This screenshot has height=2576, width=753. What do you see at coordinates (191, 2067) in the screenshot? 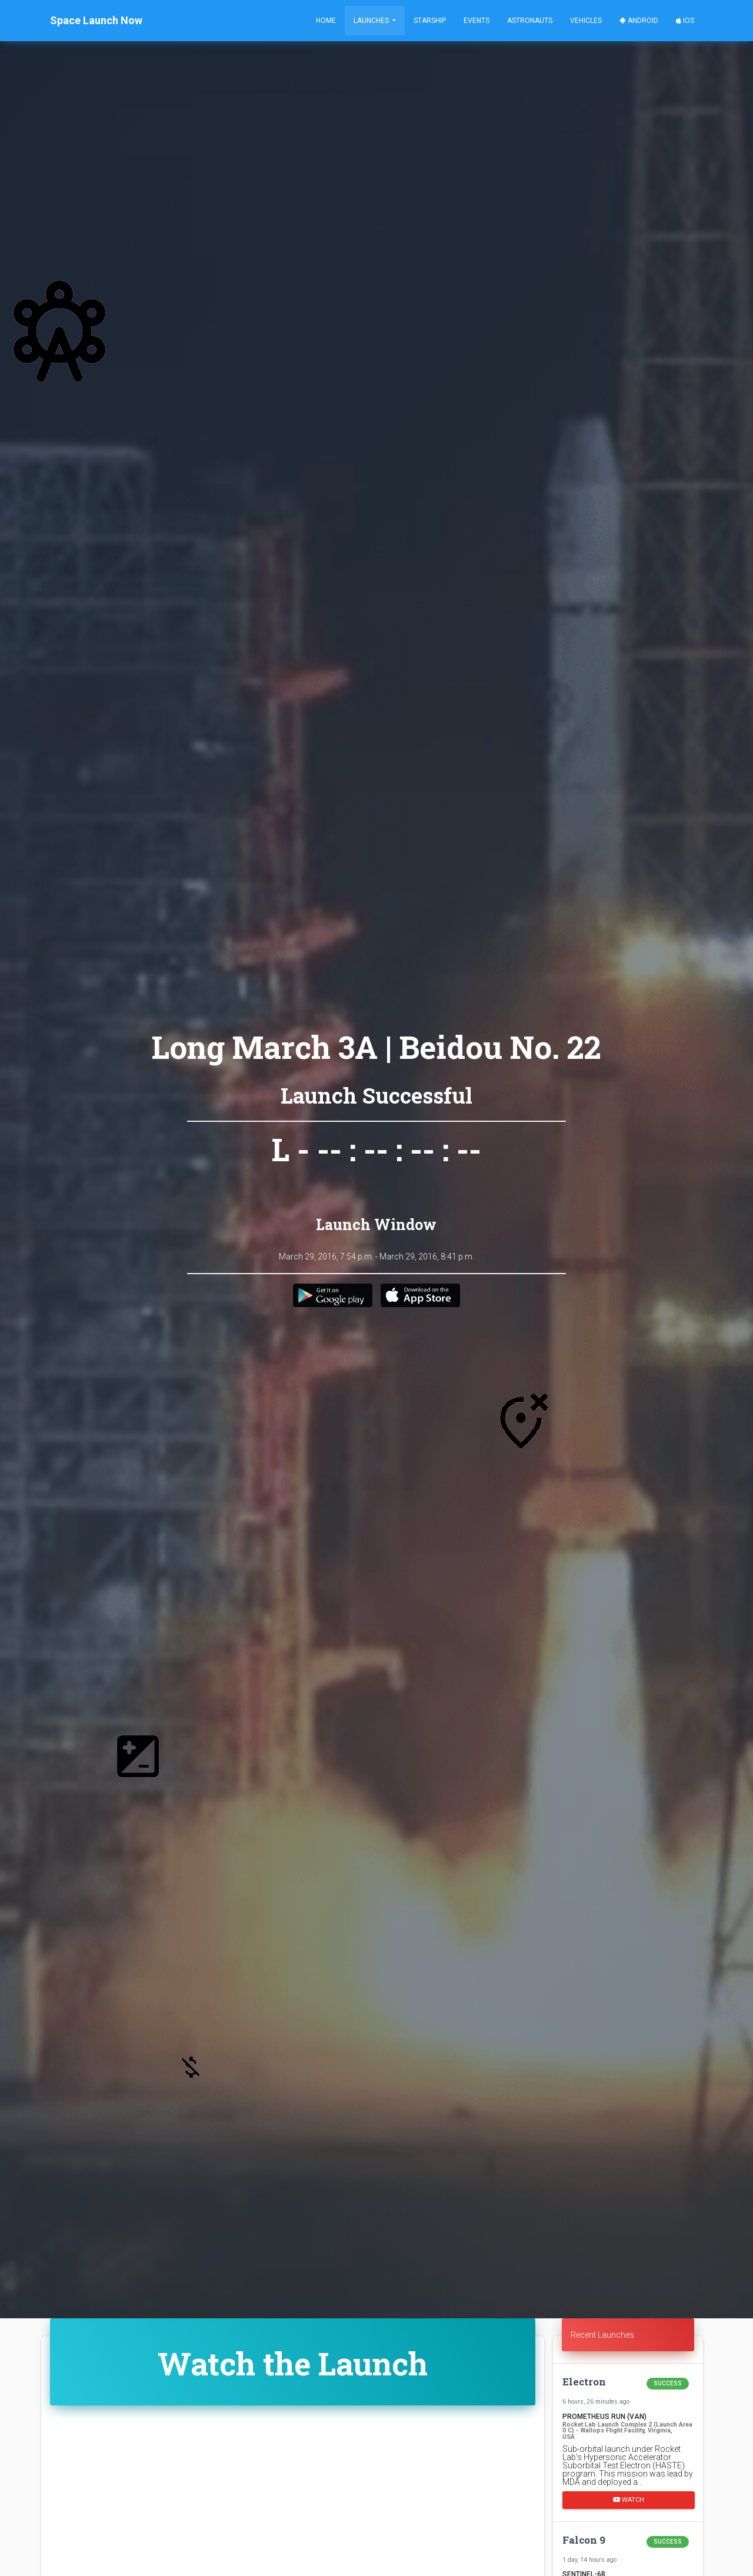
I see `indicates no cost or free item` at bounding box center [191, 2067].